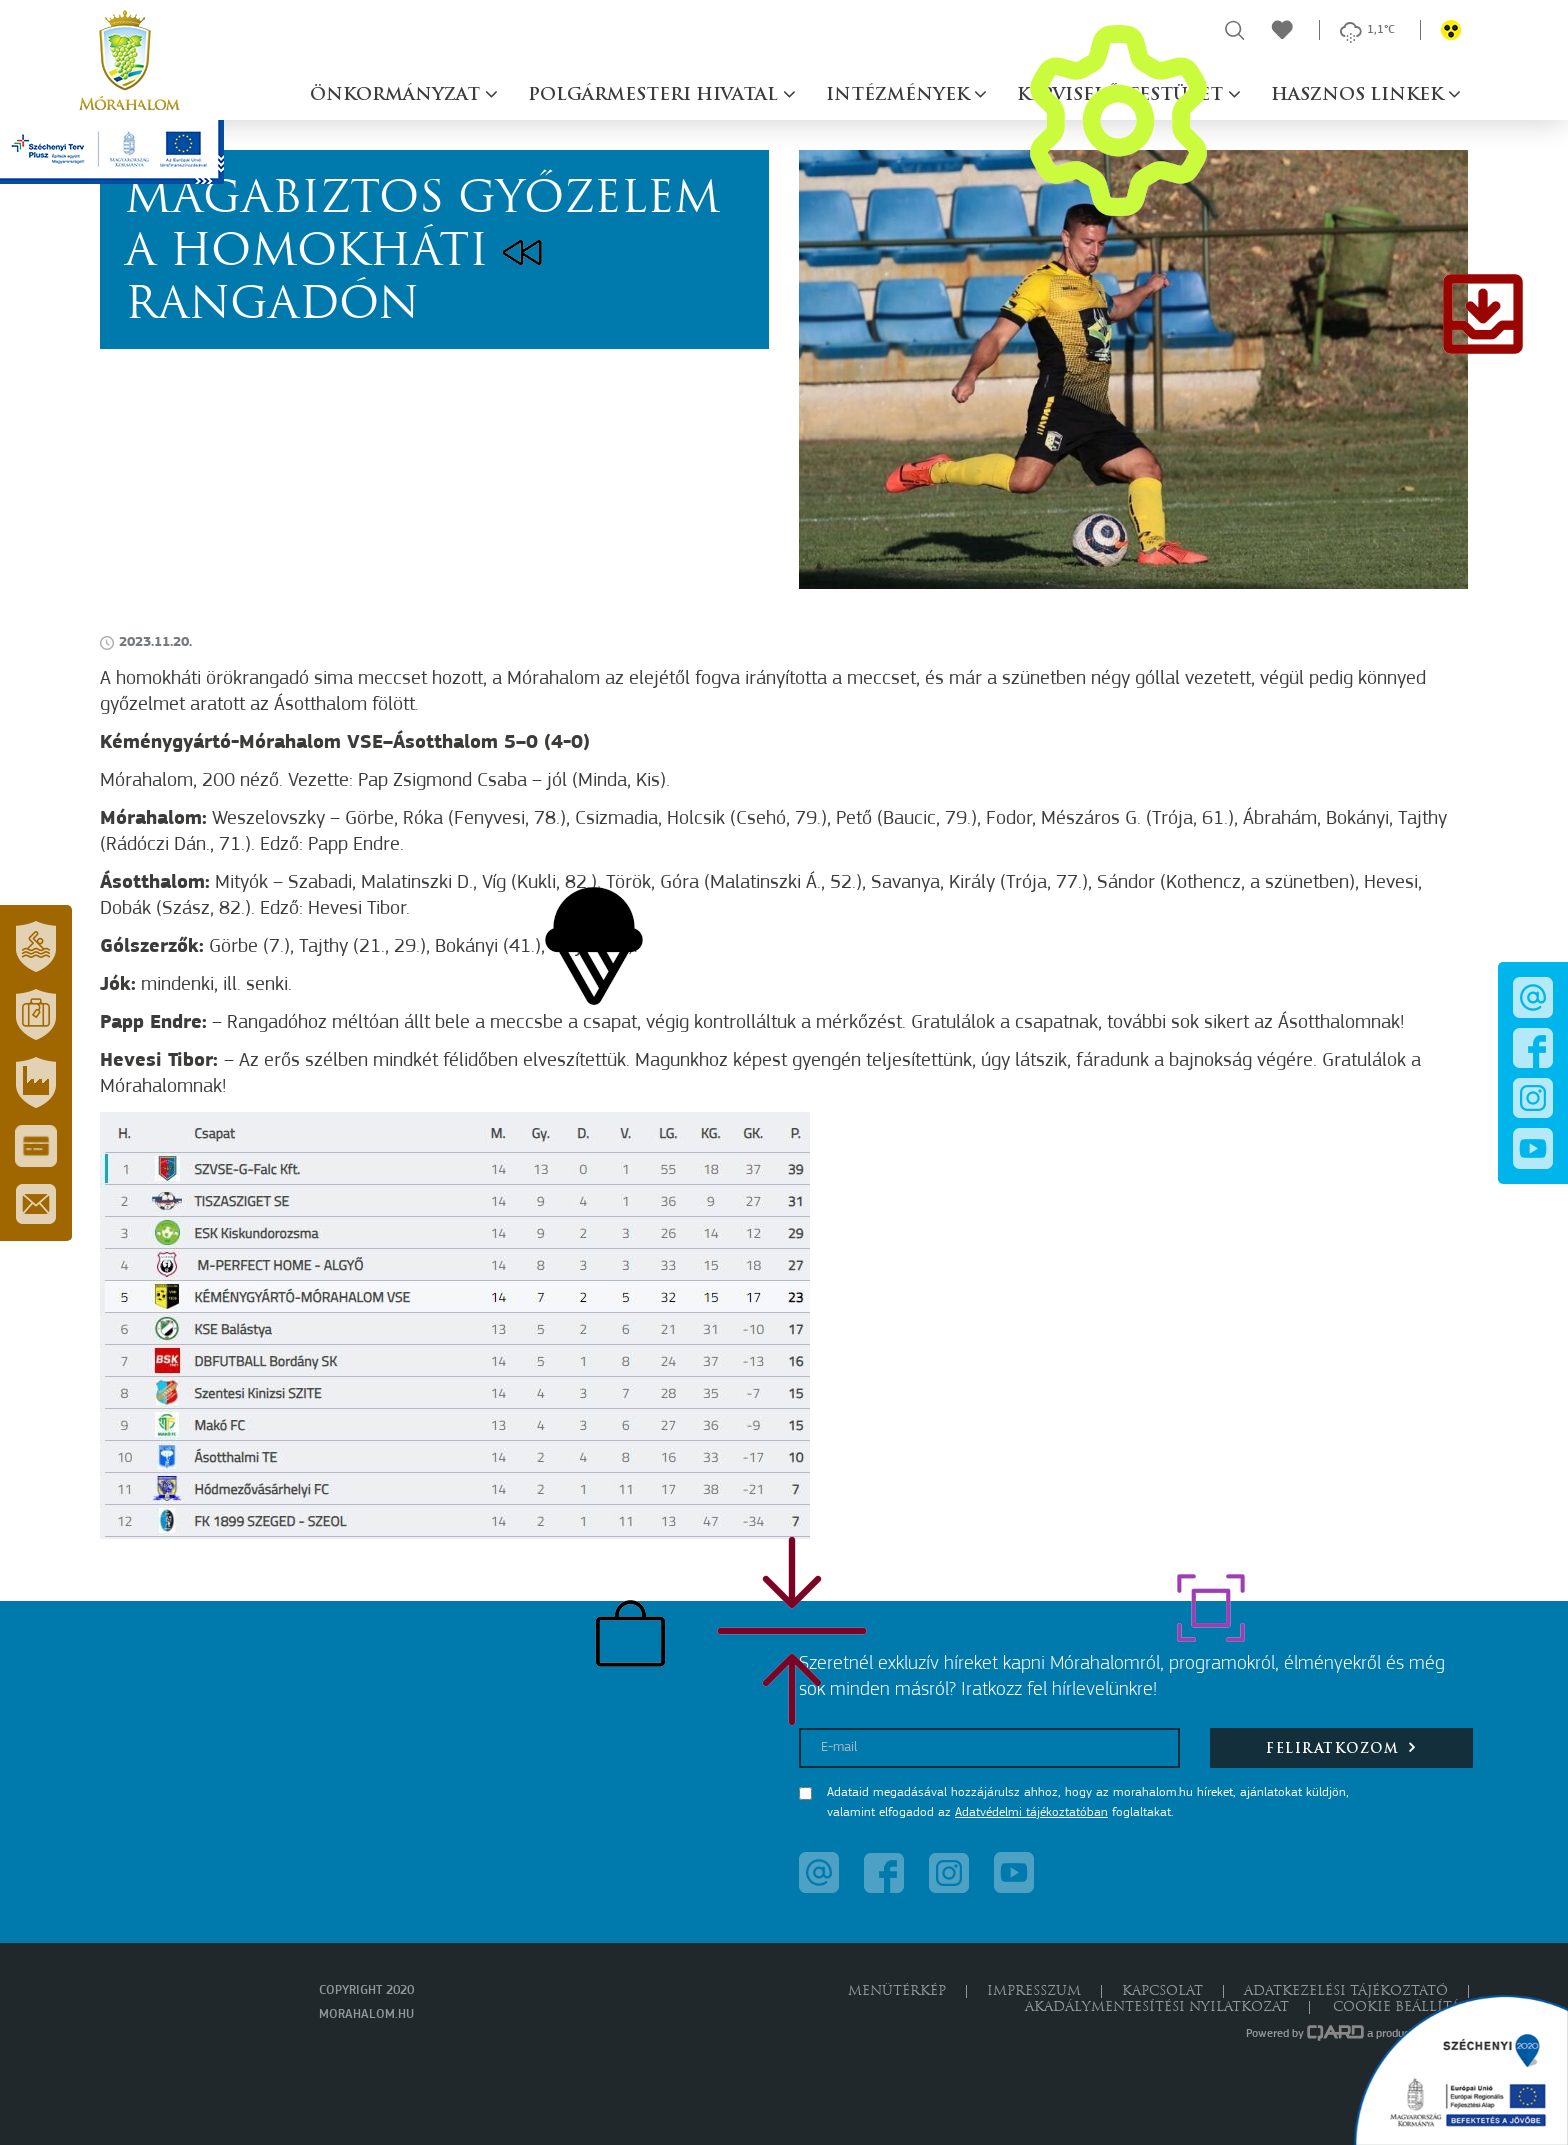 The image size is (1568, 2145). I want to click on browse dessert or ice cream options, so click(594, 944).